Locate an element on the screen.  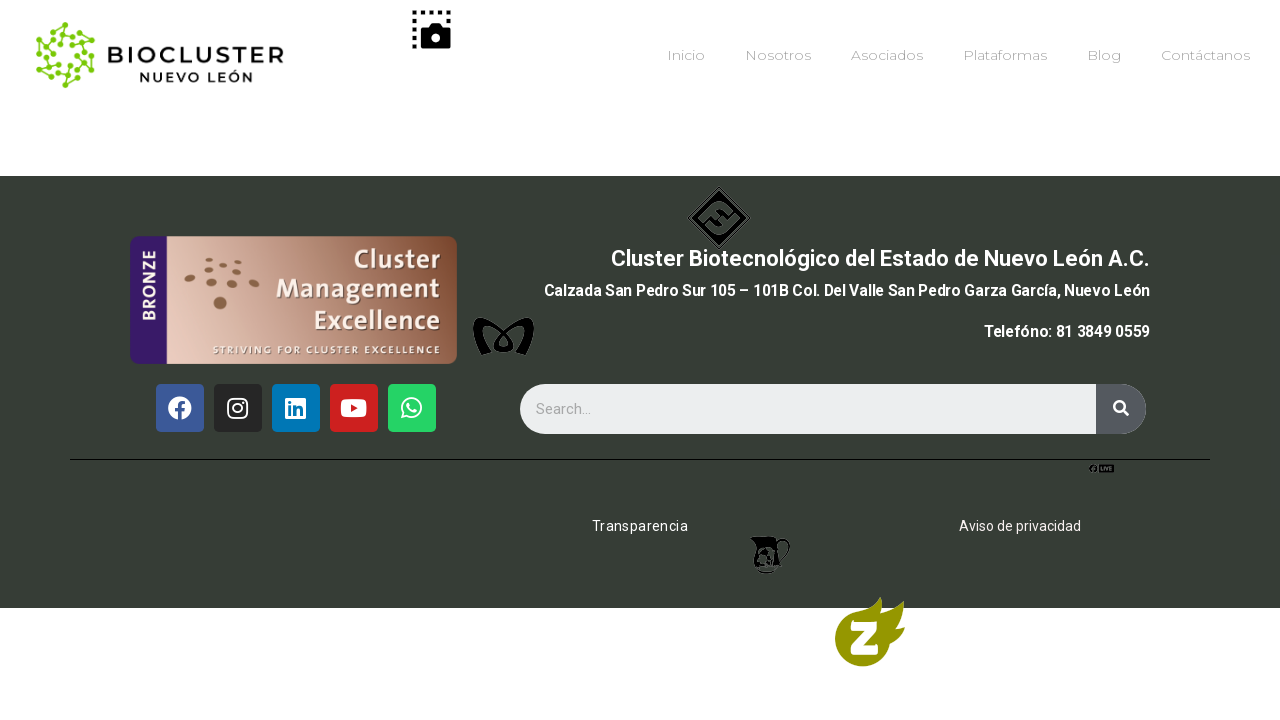
visit ZCOOL design community is located at coordinates (870, 632).